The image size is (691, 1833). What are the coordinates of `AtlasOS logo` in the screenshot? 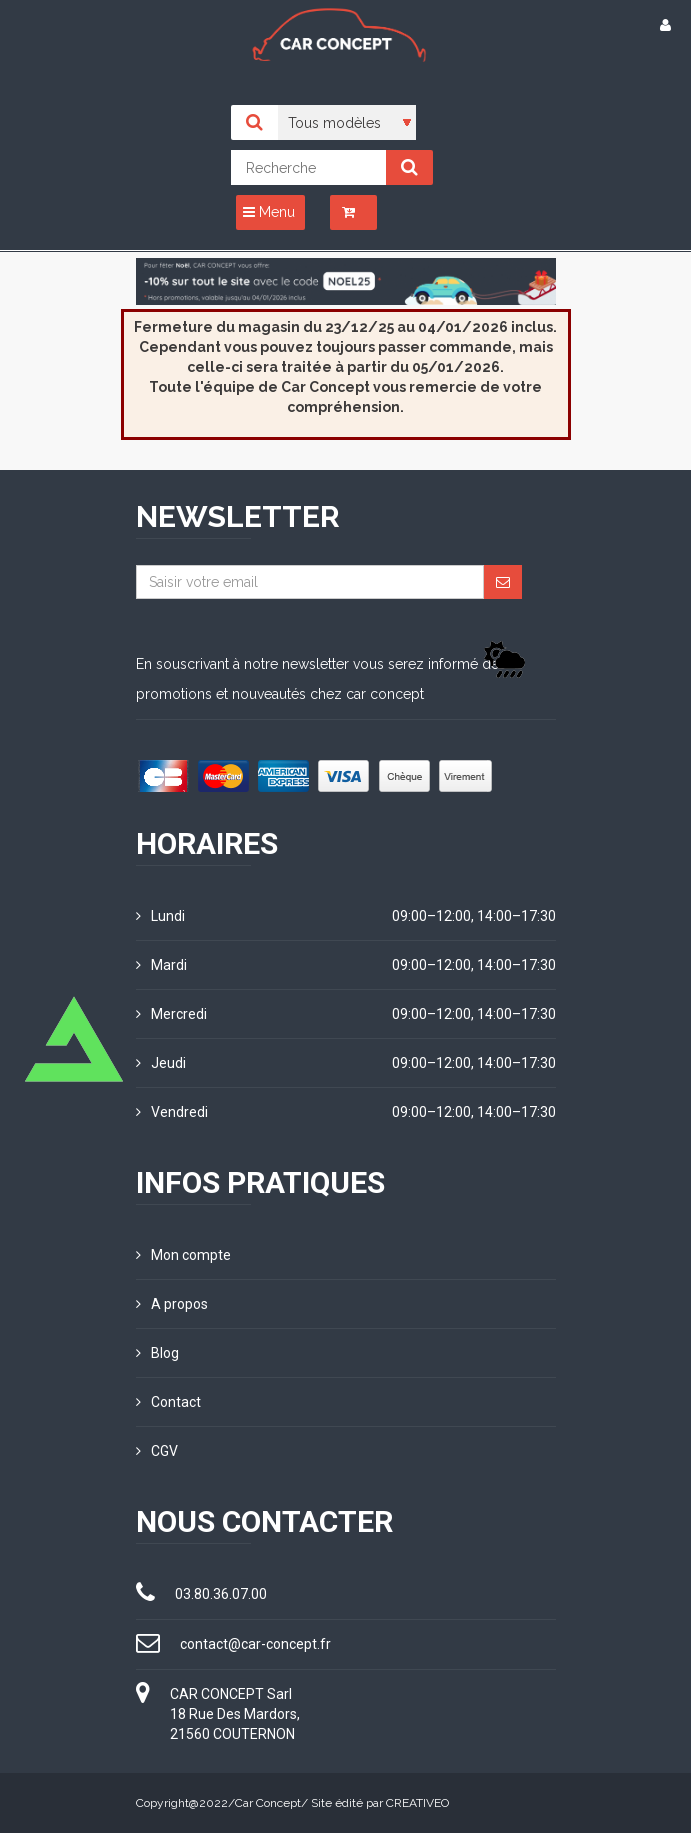 It's located at (74, 1039).